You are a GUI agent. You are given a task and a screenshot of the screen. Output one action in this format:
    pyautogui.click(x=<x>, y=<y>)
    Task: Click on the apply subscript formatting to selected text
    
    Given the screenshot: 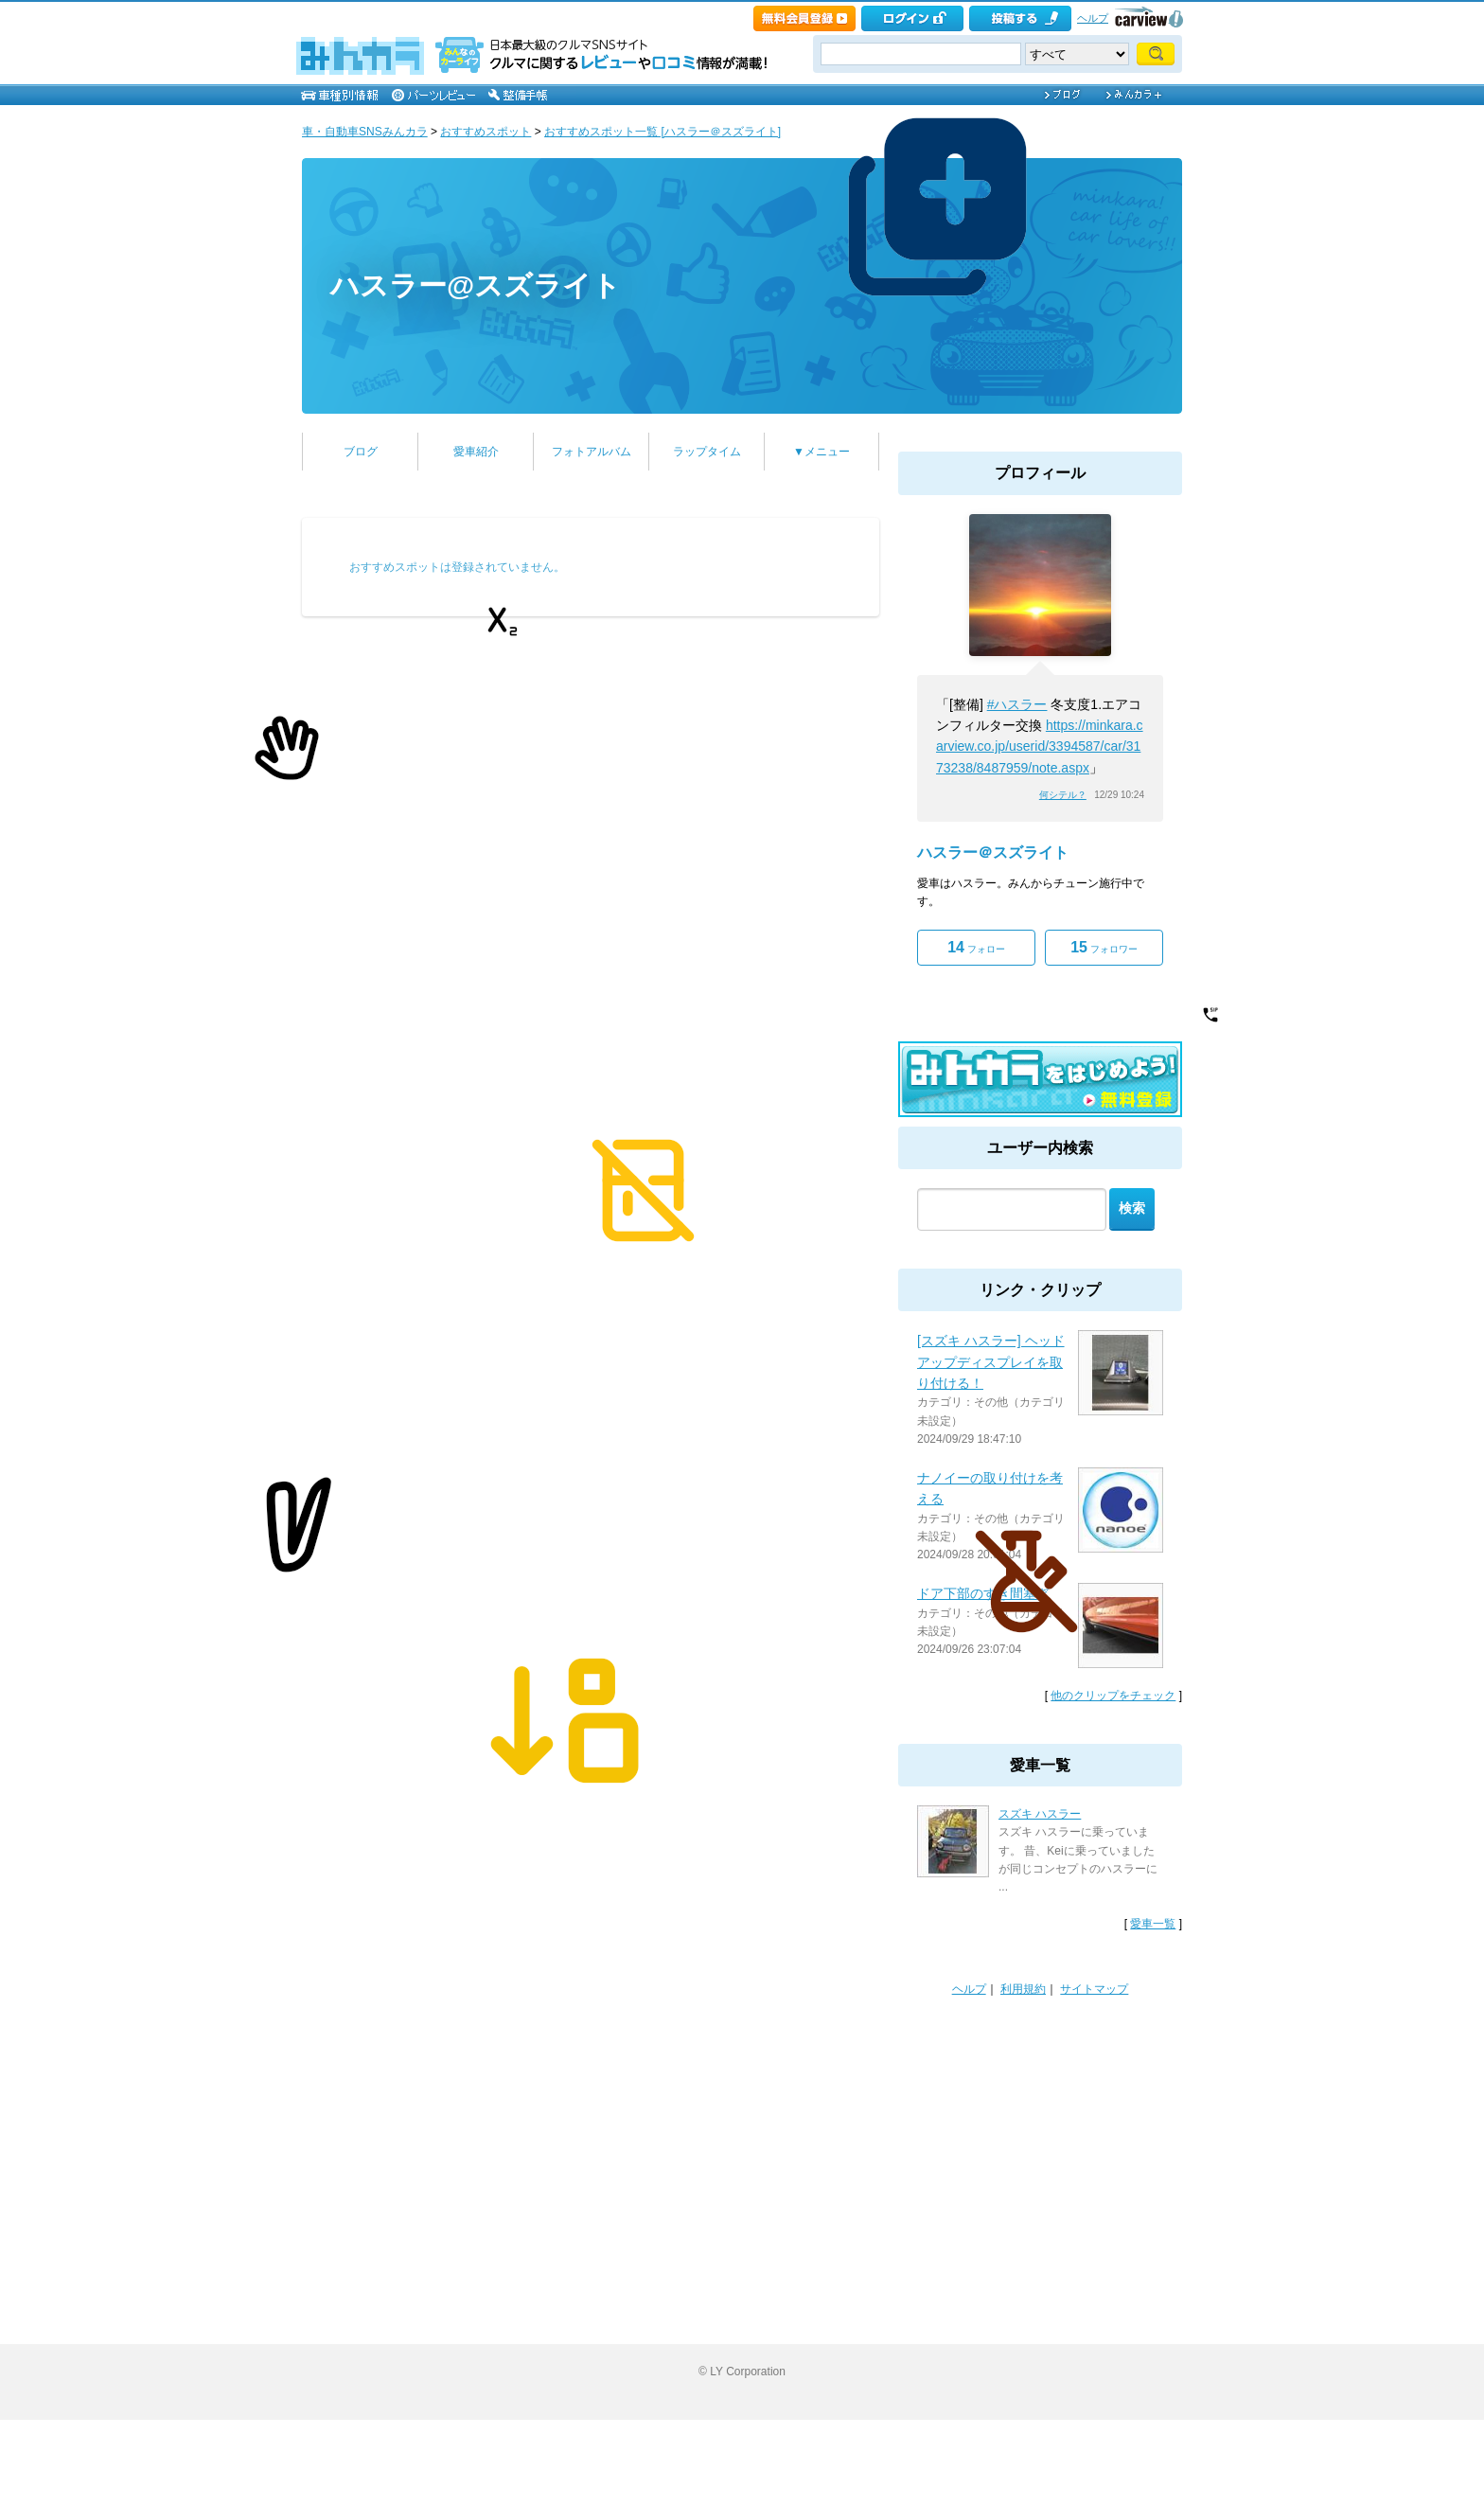 What is the action you would take?
    pyautogui.click(x=497, y=621)
    